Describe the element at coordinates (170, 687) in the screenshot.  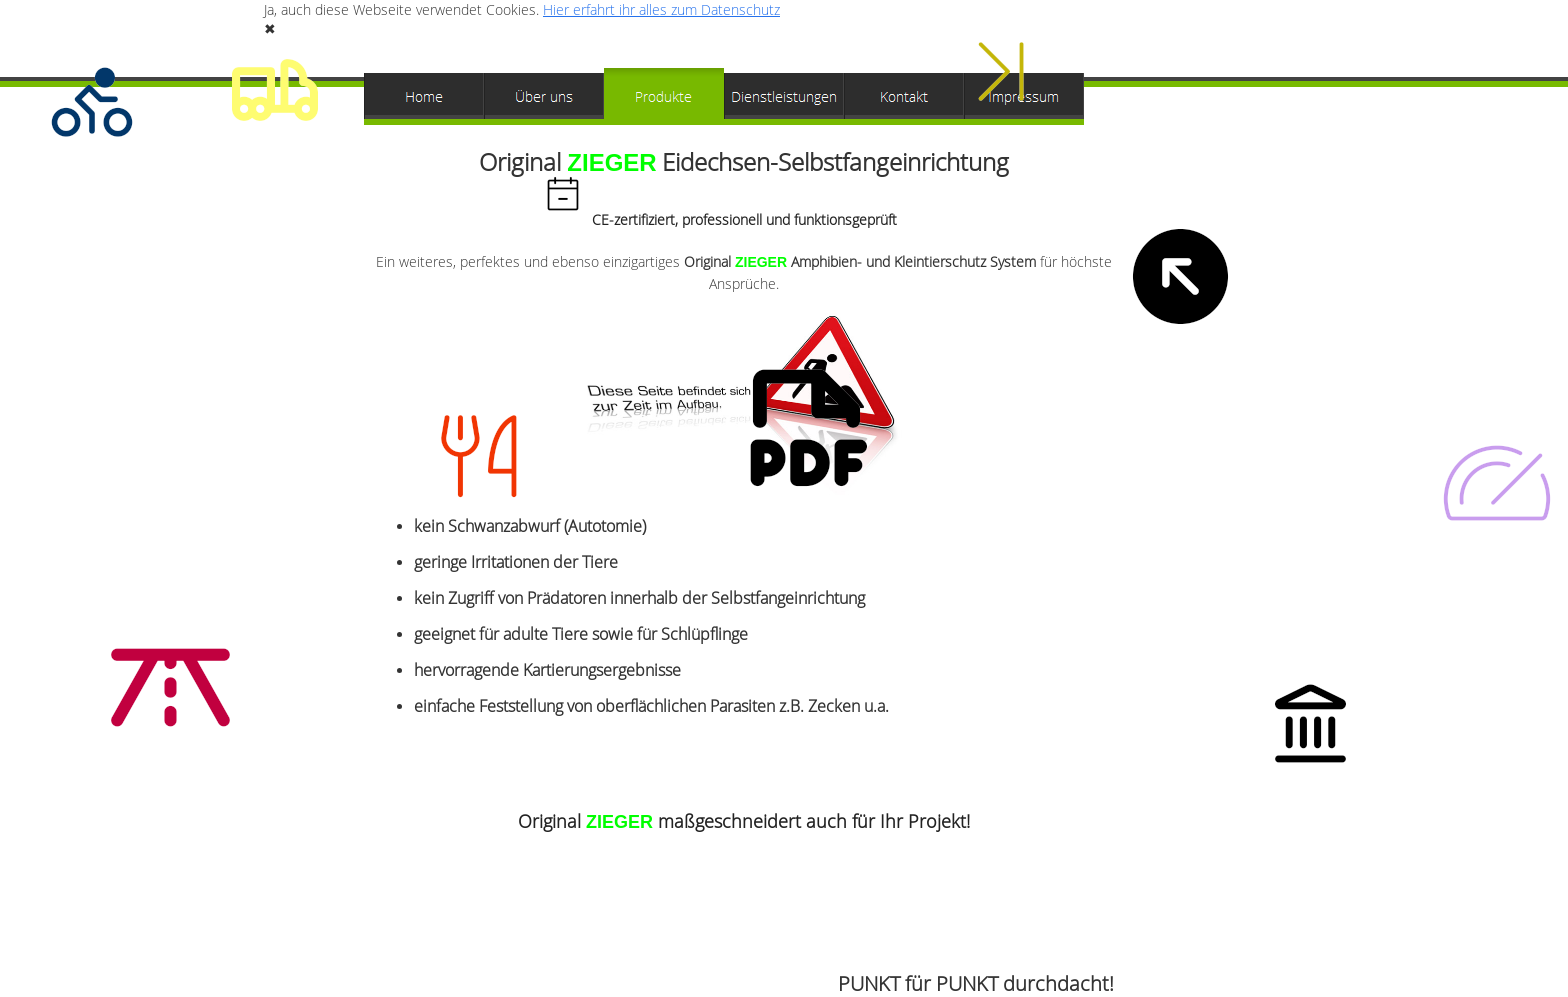
I see `view upcoming route or journey` at that location.